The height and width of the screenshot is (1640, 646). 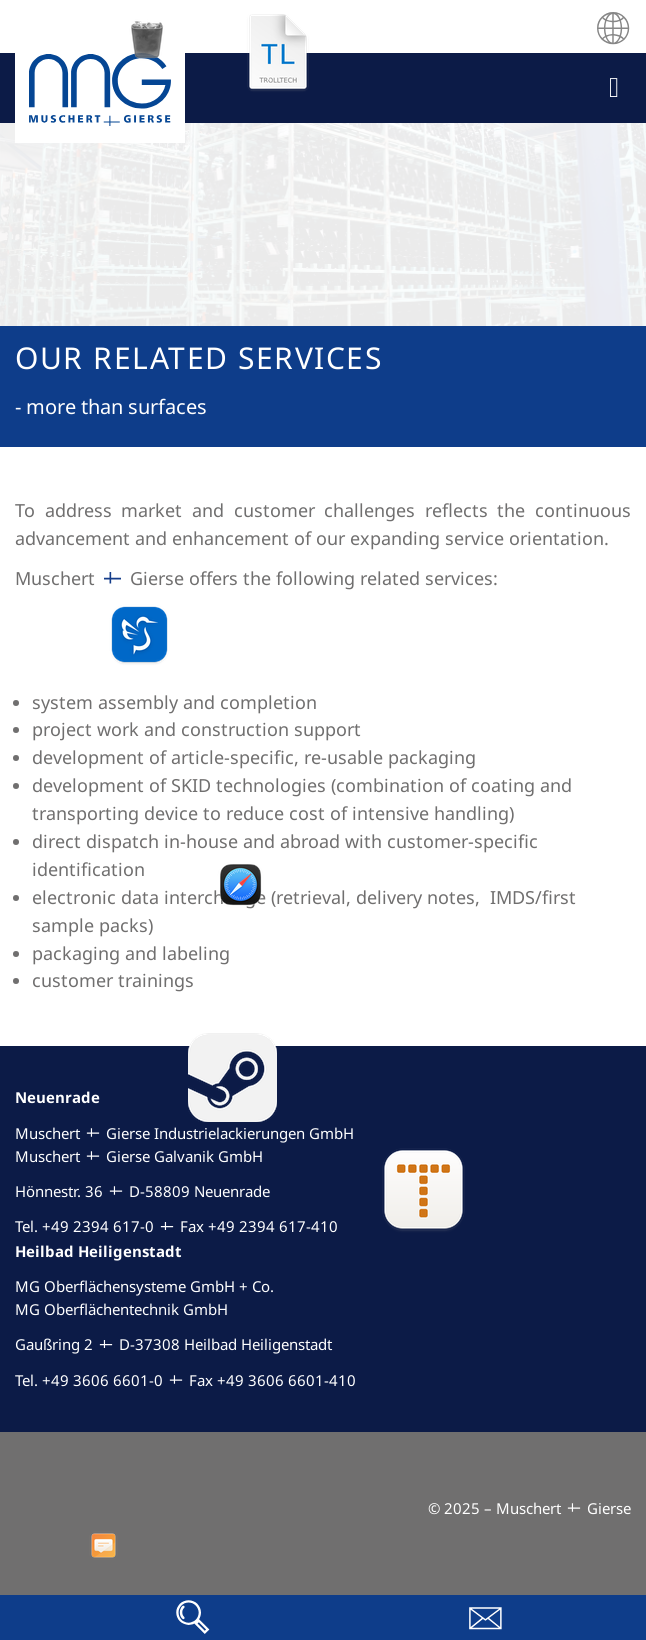 What do you see at coordinates (240, 884) in the screenshot?
I see `open Safari web browser` at bounding box center [240, 884].